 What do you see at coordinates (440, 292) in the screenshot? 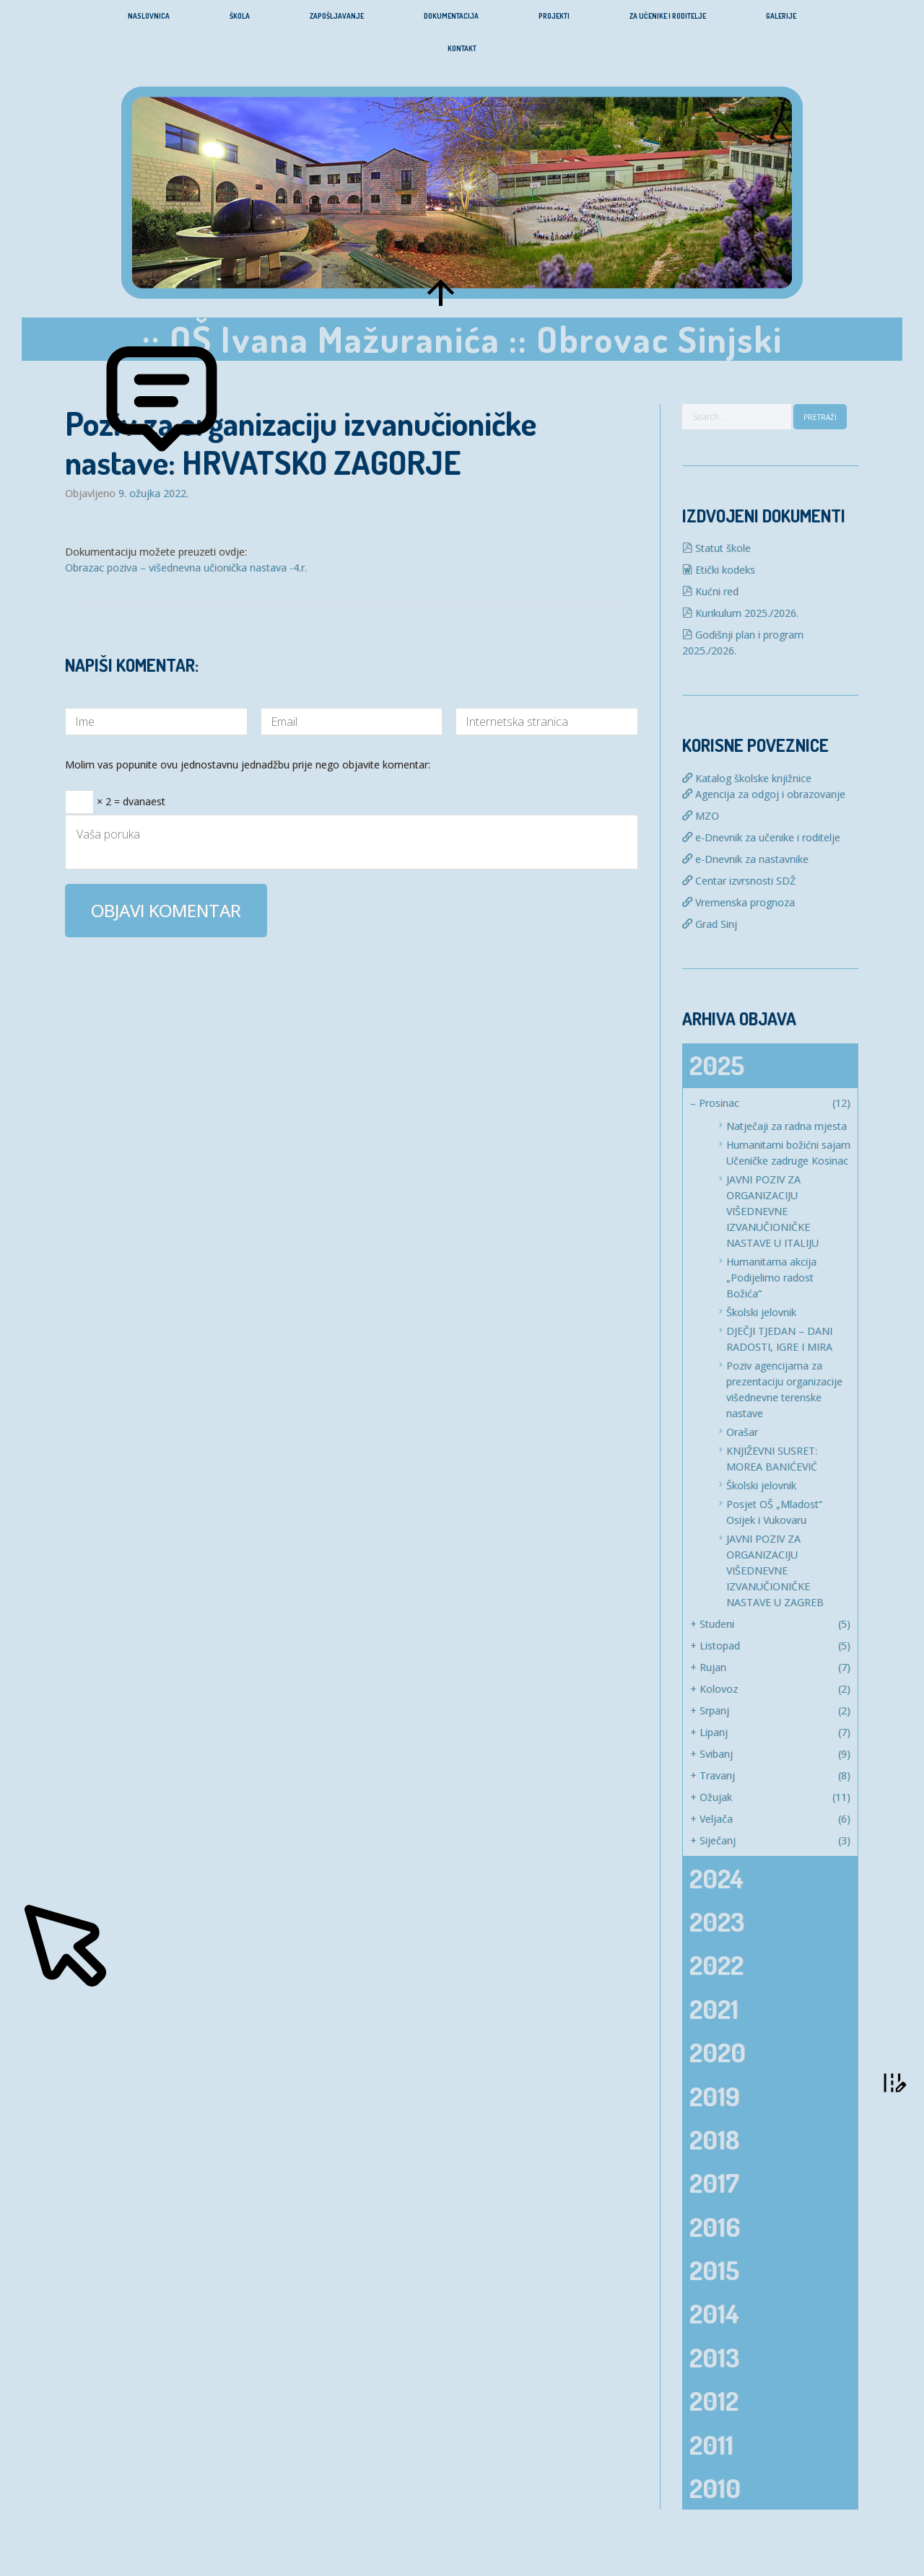
I see `scroll to top of page` at bounding box center [440, 292].